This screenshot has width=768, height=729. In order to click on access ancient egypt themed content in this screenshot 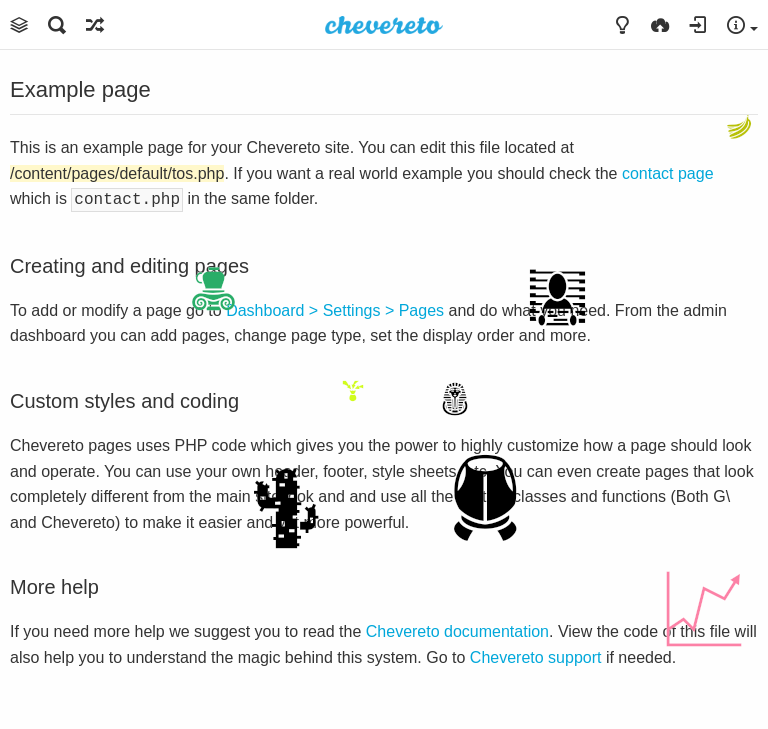, I will do `click(455, 399)`.